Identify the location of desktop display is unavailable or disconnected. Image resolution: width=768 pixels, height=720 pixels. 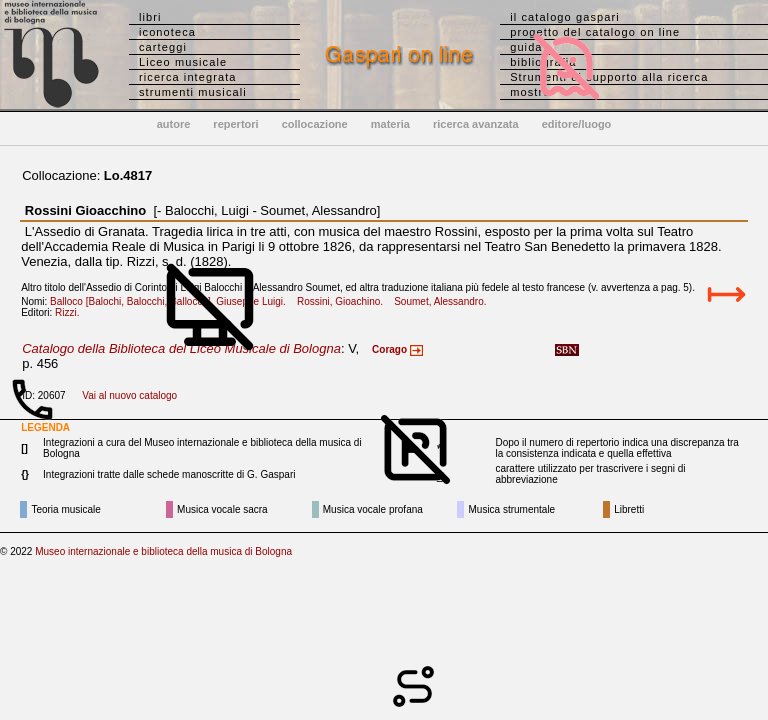
(210, 307).